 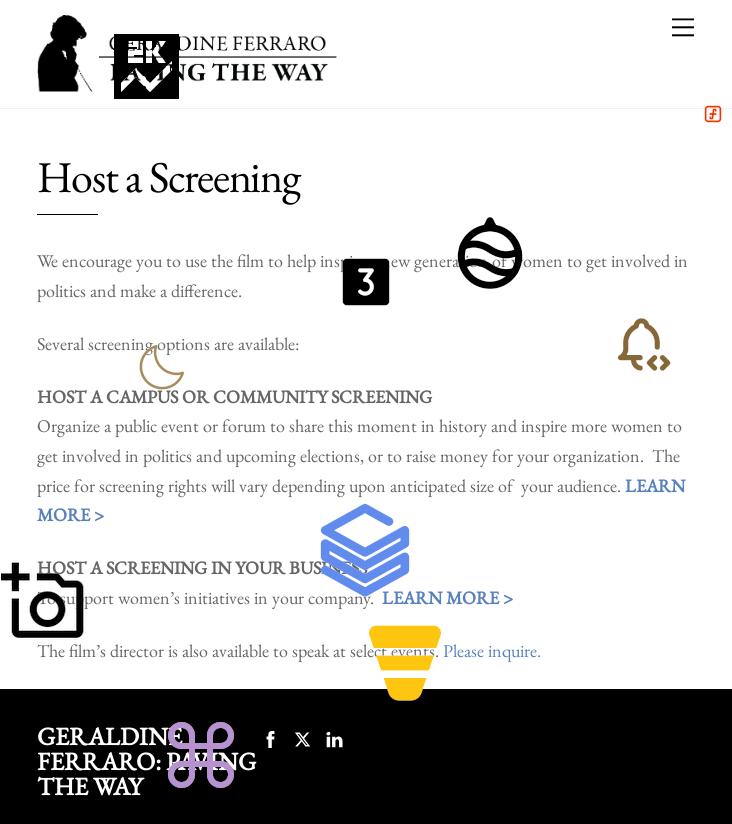 What do you see at coordinates (44, 602) in the screenshot?
I see `add a new photo` at bounding box center [44, 602].